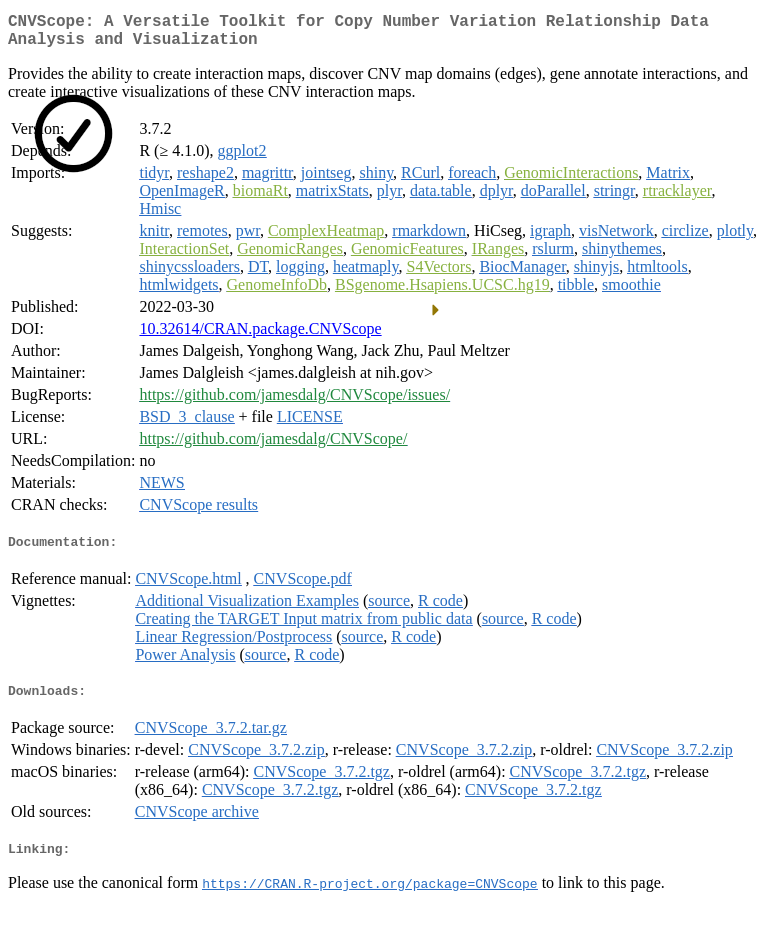 This screenshot has height=925, width=768. Describe the element at coordinates (73, 133) in the screenshot. I see `confirms a completed action or task` at that location.